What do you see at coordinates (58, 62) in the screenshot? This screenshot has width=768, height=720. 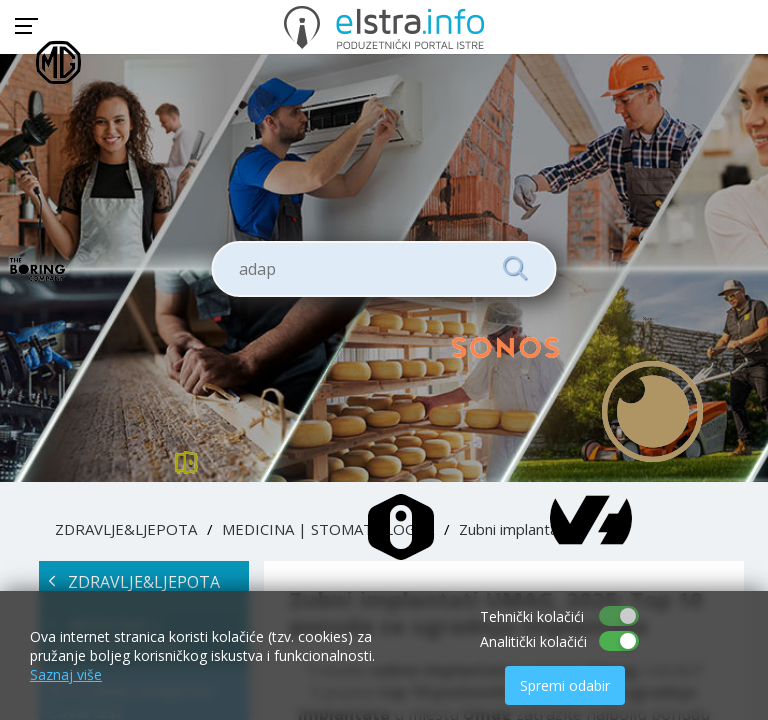 I see `MG Motors brand logo` at bounding box center [58, 62].